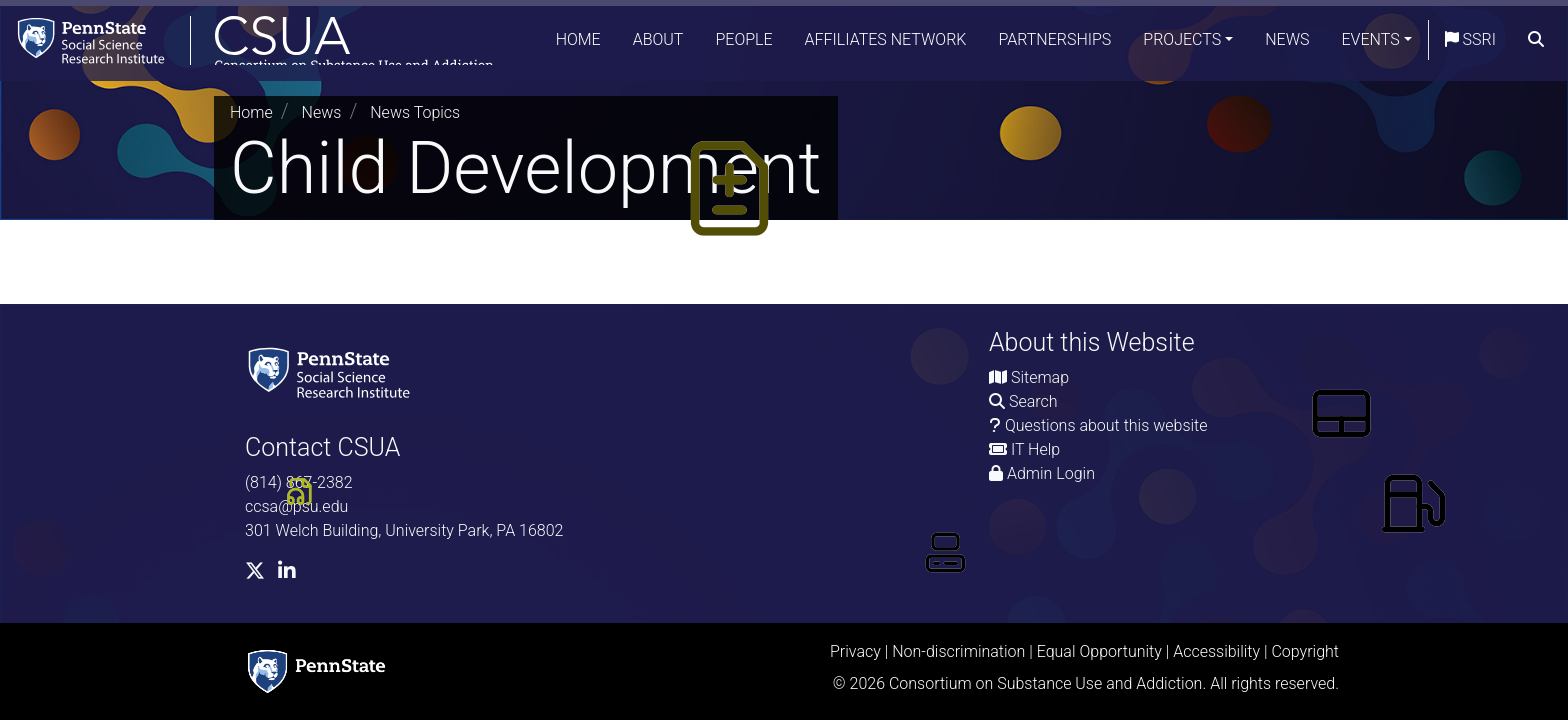 The image size is (1568, 720). Describe the element at coordinates (945, 552) in the screenshot. I see `access desktop or computer settings` at that location.